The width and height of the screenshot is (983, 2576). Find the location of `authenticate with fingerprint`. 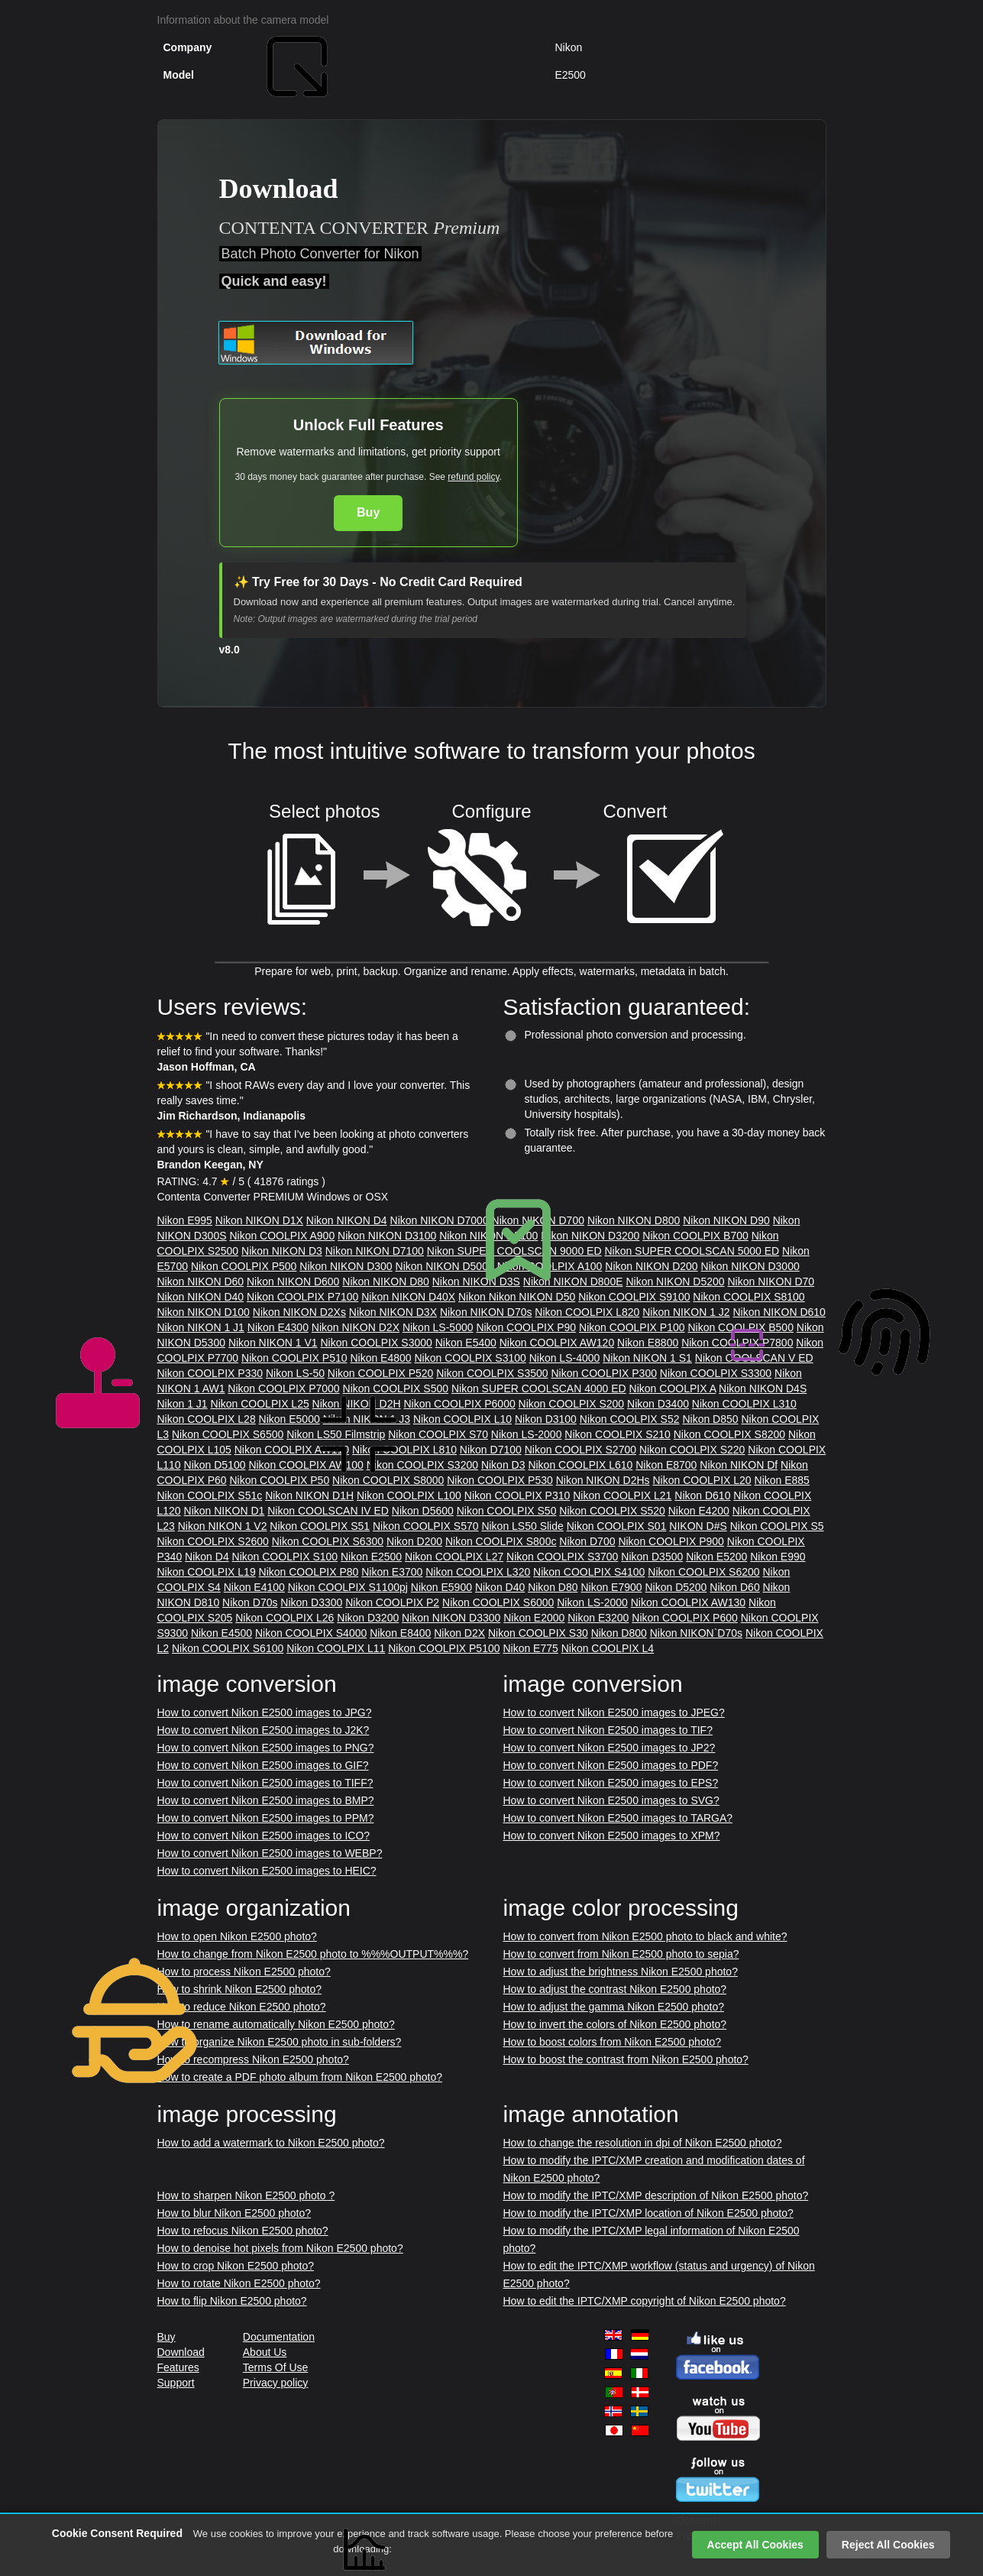

authenticate with fingerprint is located at coordinates (886, 1333).